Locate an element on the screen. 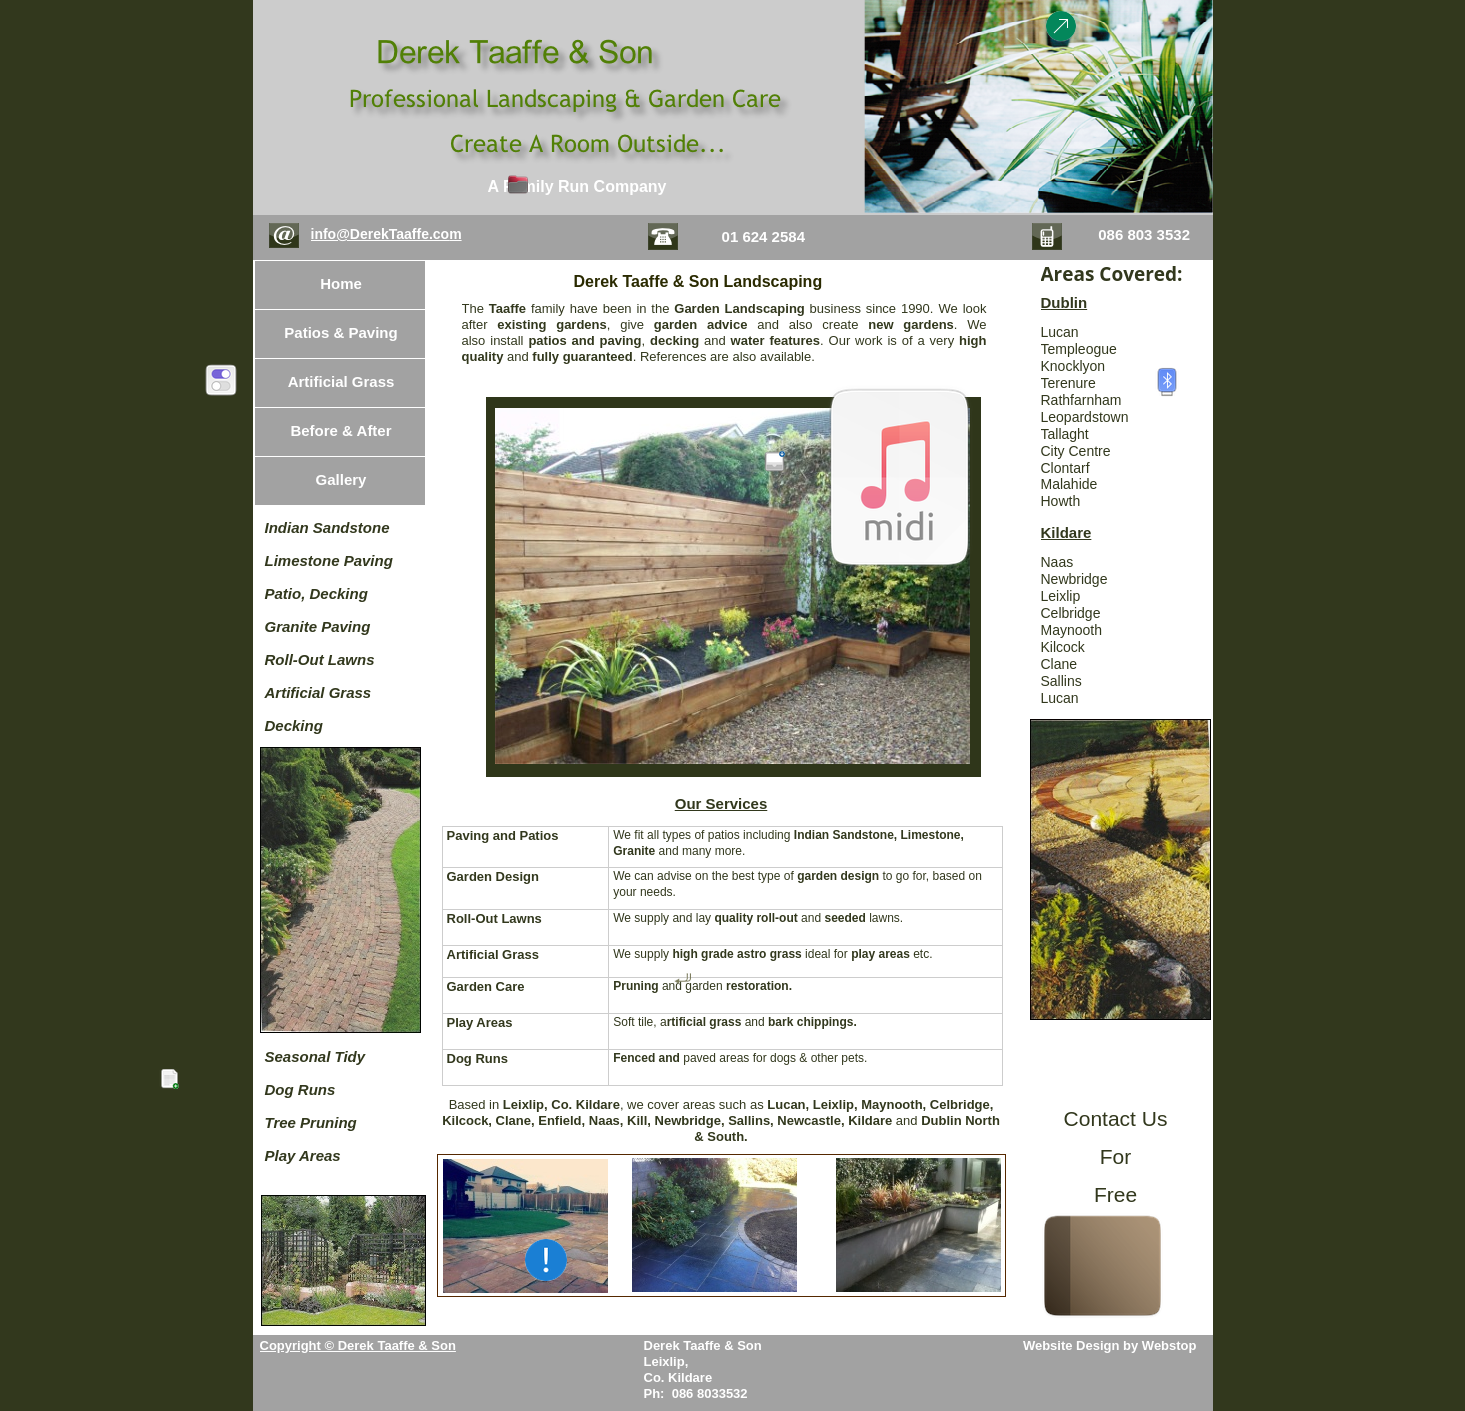 The height and width of the screenshot is (1411, 1465). reply to all recipients of an email is located at coordinates (682, 977).